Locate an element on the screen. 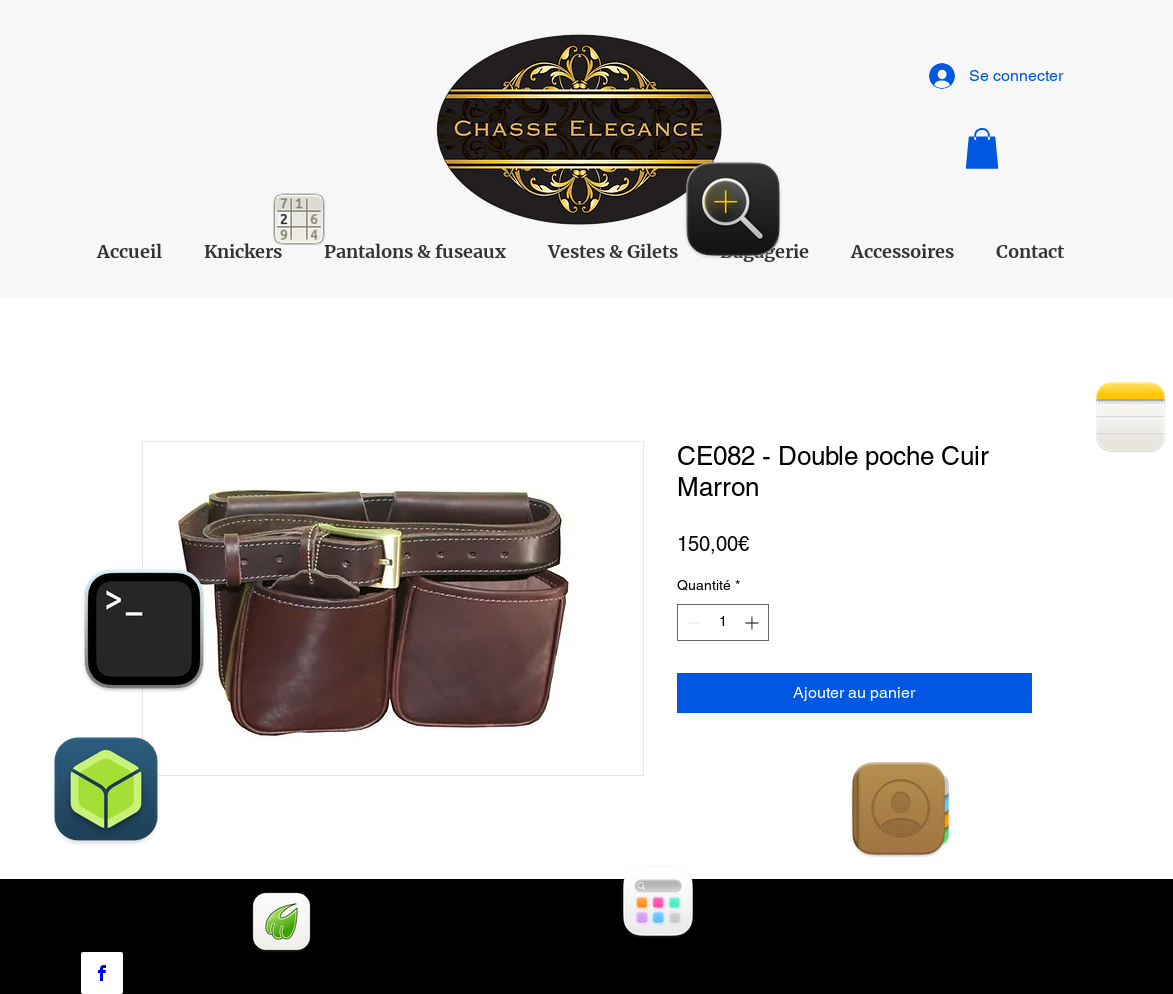 The width and height of the screenshot is (1173, 994). launch midori web browser is located at coordinates (281, 921).